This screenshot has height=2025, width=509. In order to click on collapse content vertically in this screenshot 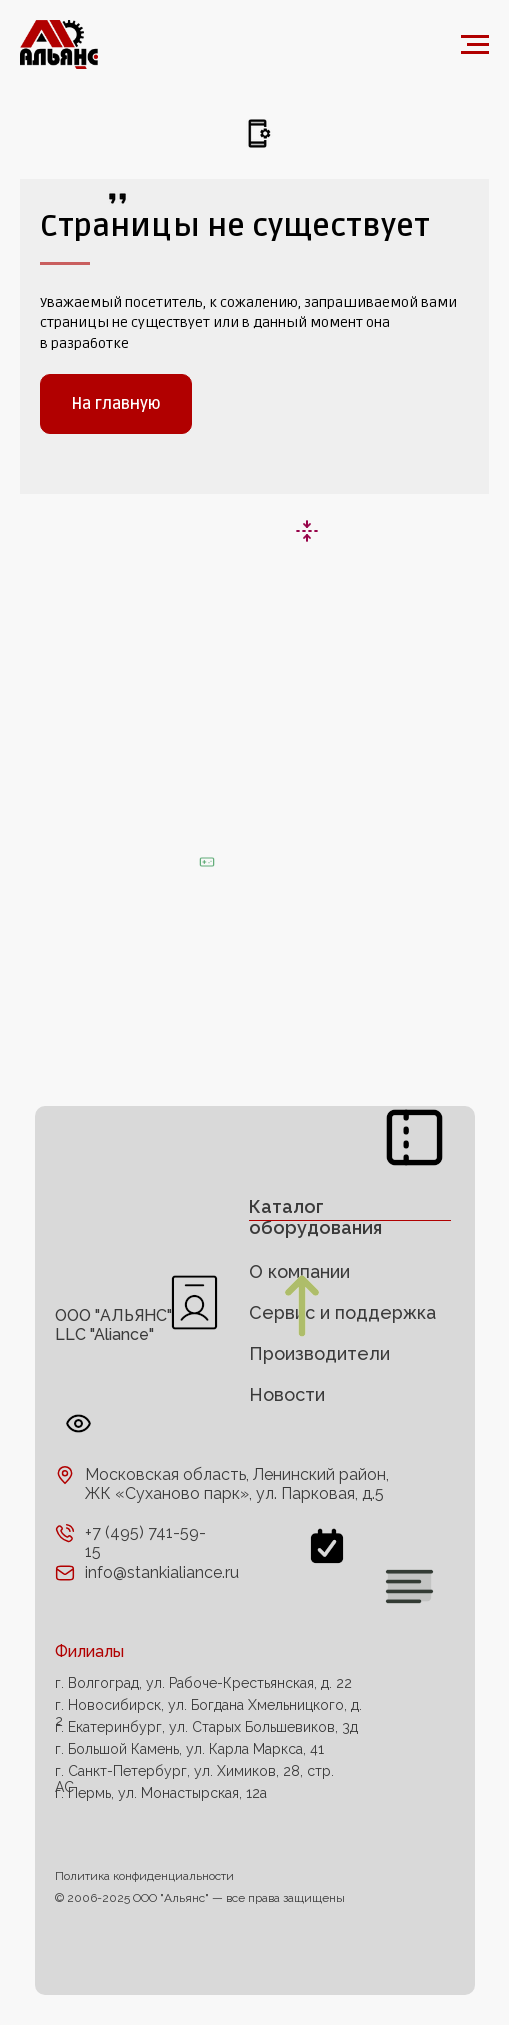, I will do `click(307, 531)`.